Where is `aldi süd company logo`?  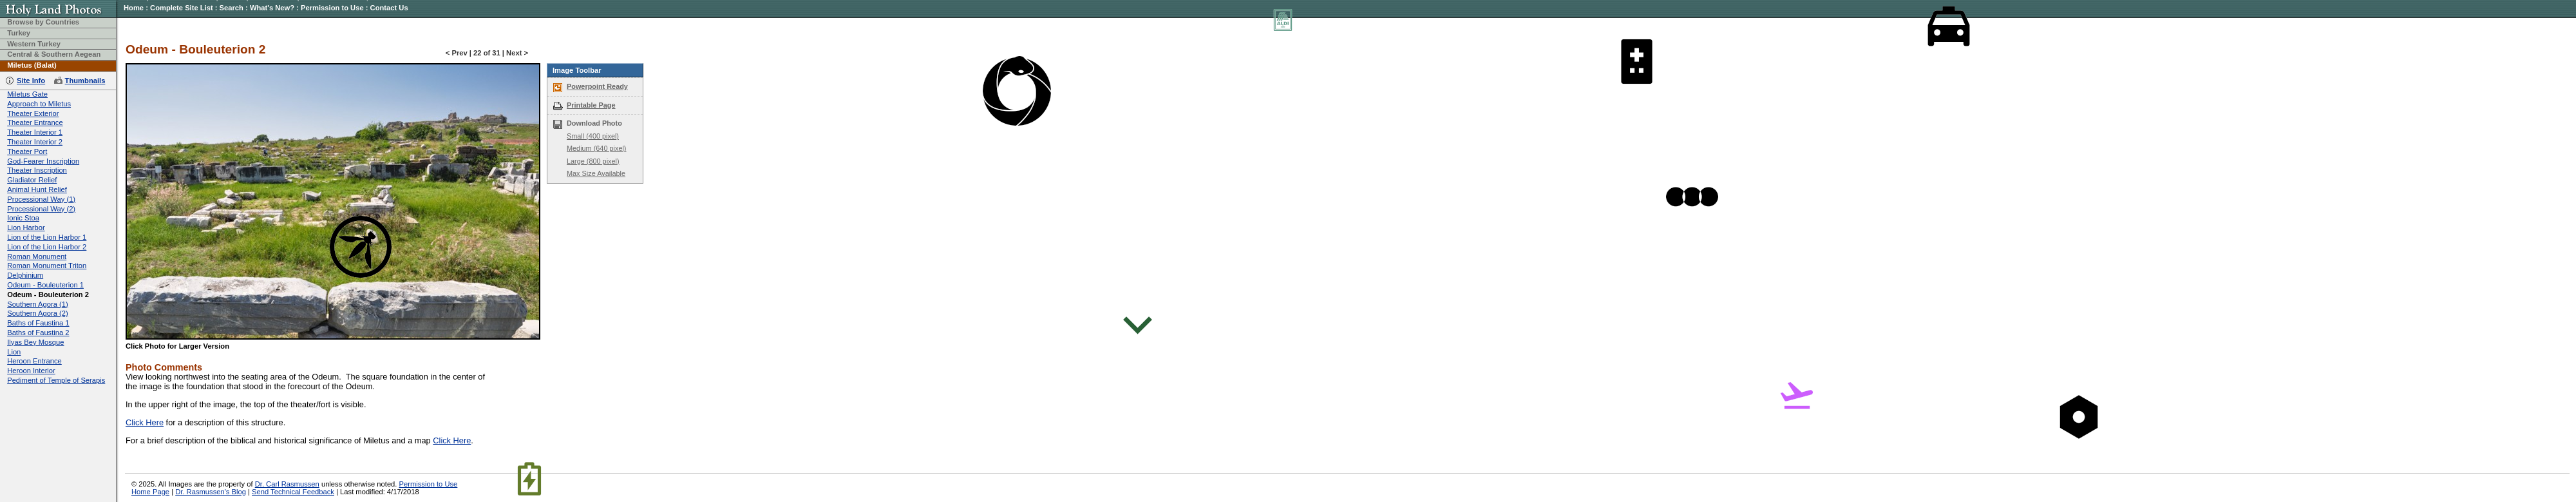 aldi süd company logo is located at coordinates (1283, 20).